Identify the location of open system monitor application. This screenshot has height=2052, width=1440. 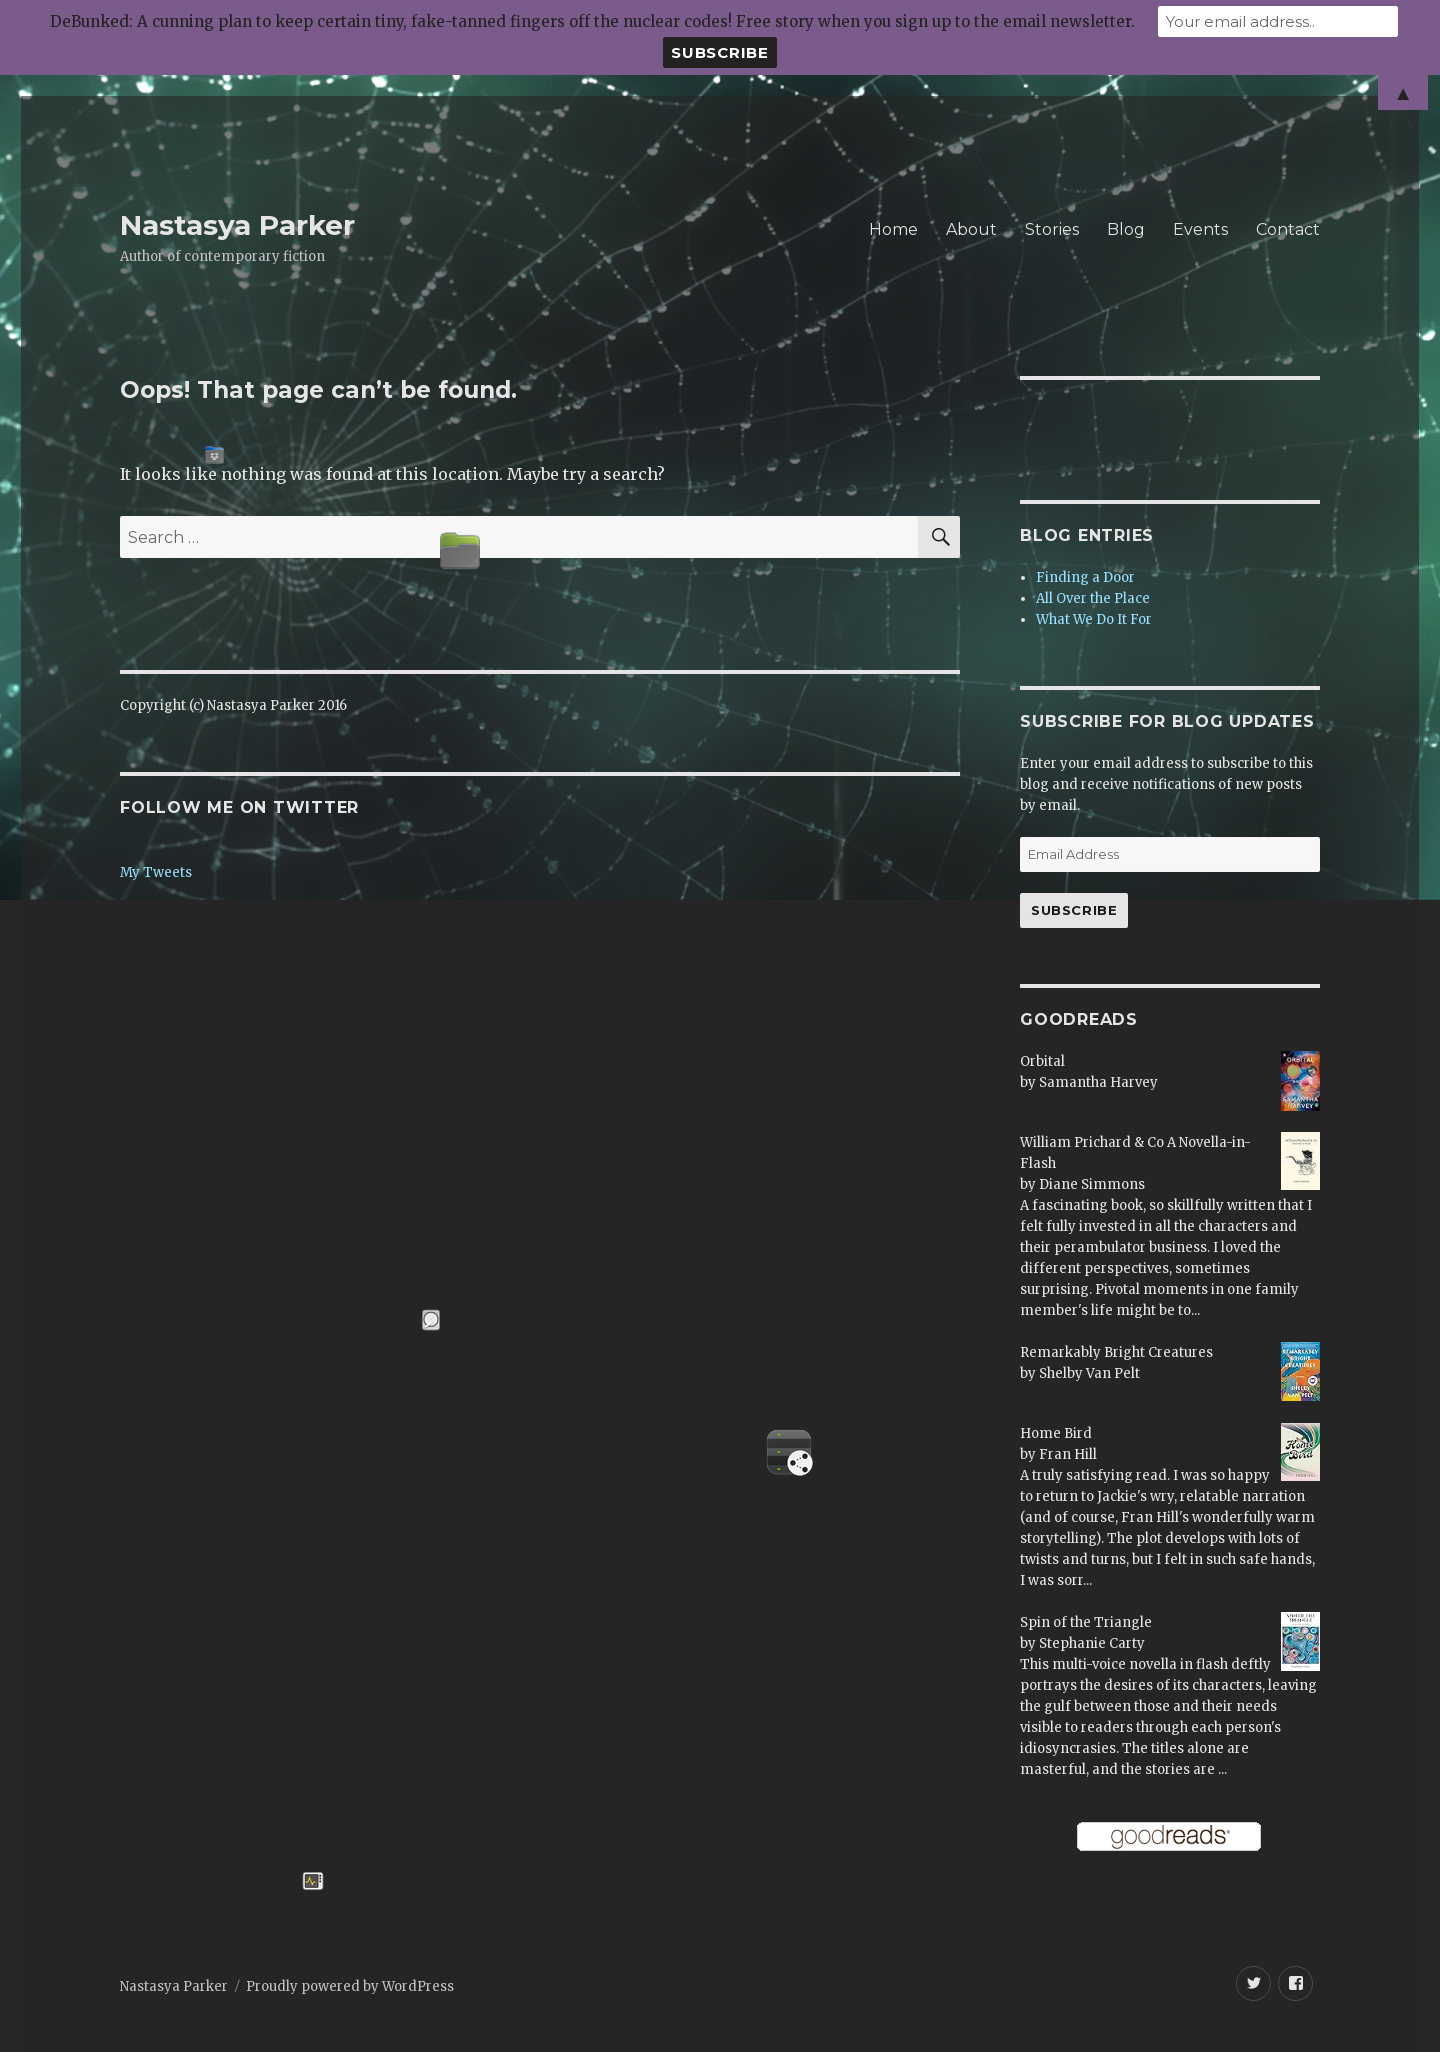
(313, 1881).